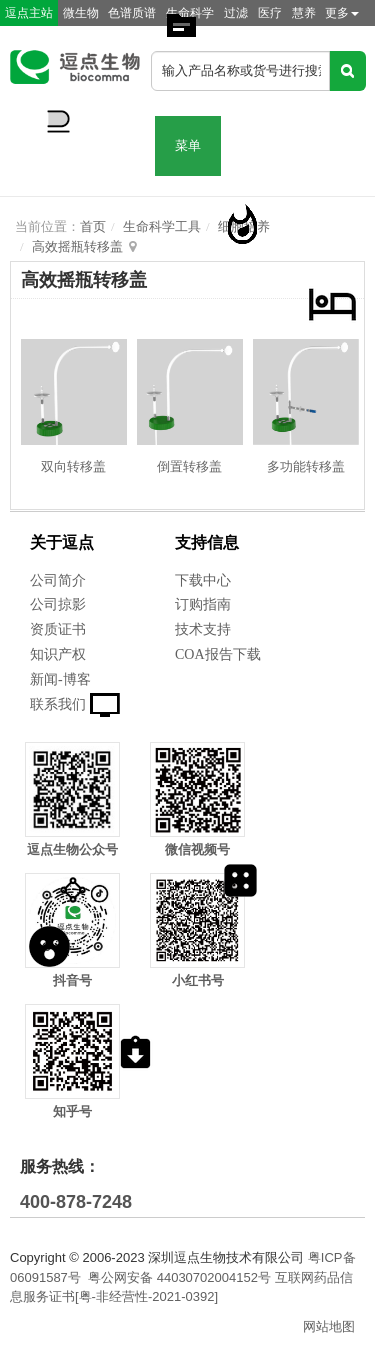 The width and height of the screenshot is (375, 1346). What do you see at coordinates (181, 25) in the screenshot?
I see `access topic folders` at bounding box center [181, 25].